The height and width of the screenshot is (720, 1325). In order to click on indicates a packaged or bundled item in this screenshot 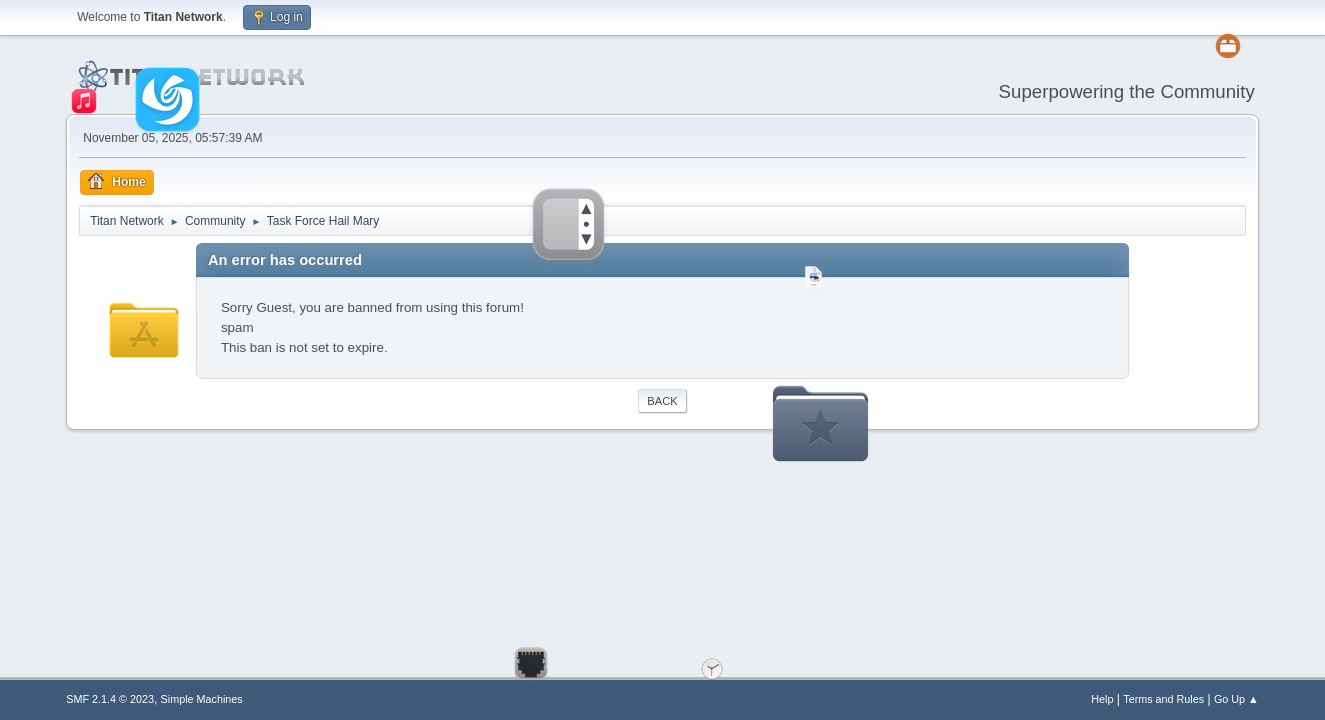, I will do `click(1228, 46)`.